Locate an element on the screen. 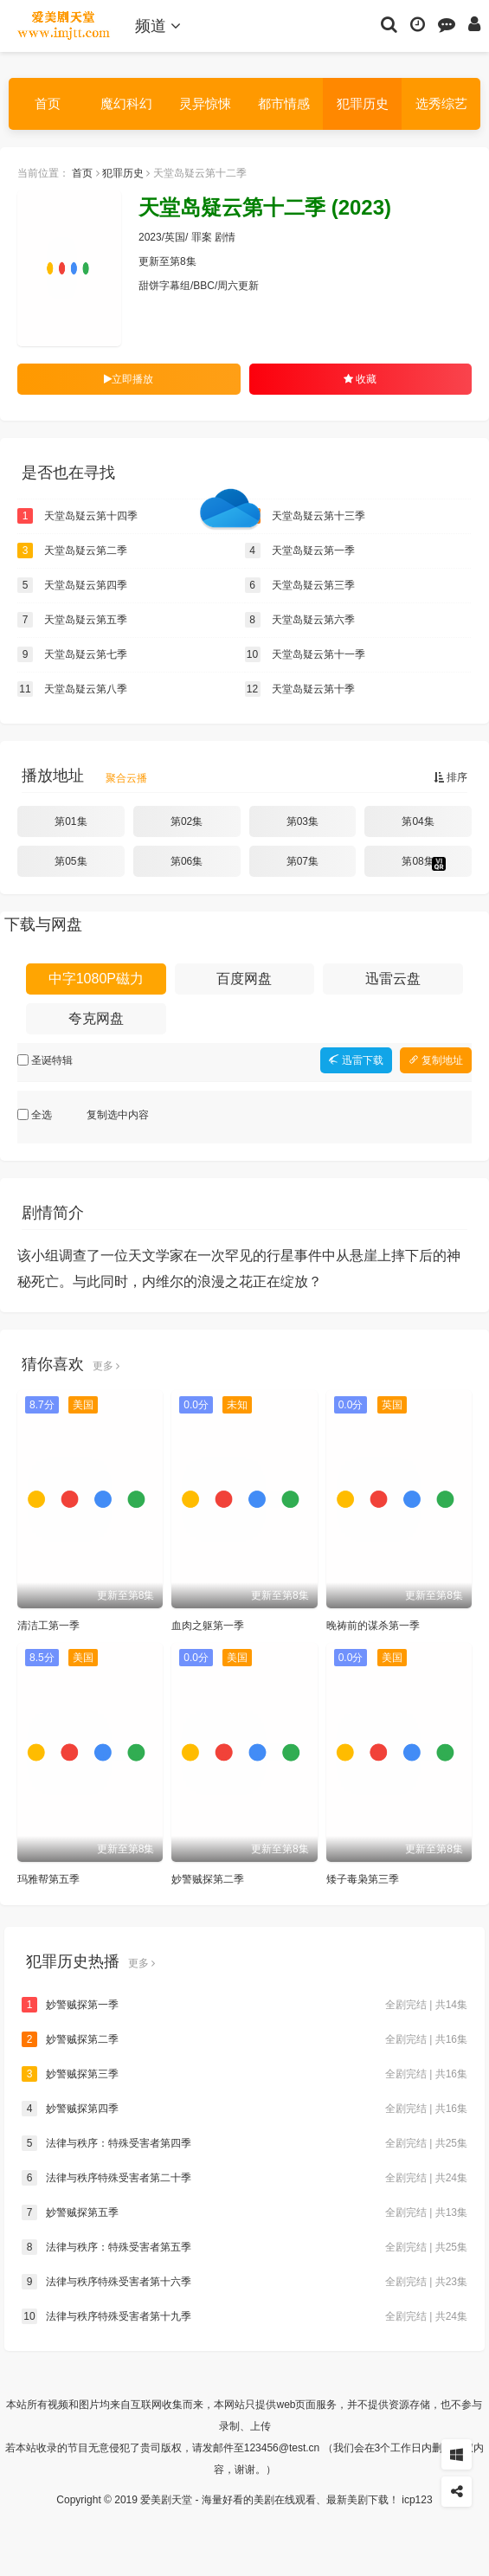  Microsoft OneDrive cloud storage status indicator is located at coordinates (230, 508).